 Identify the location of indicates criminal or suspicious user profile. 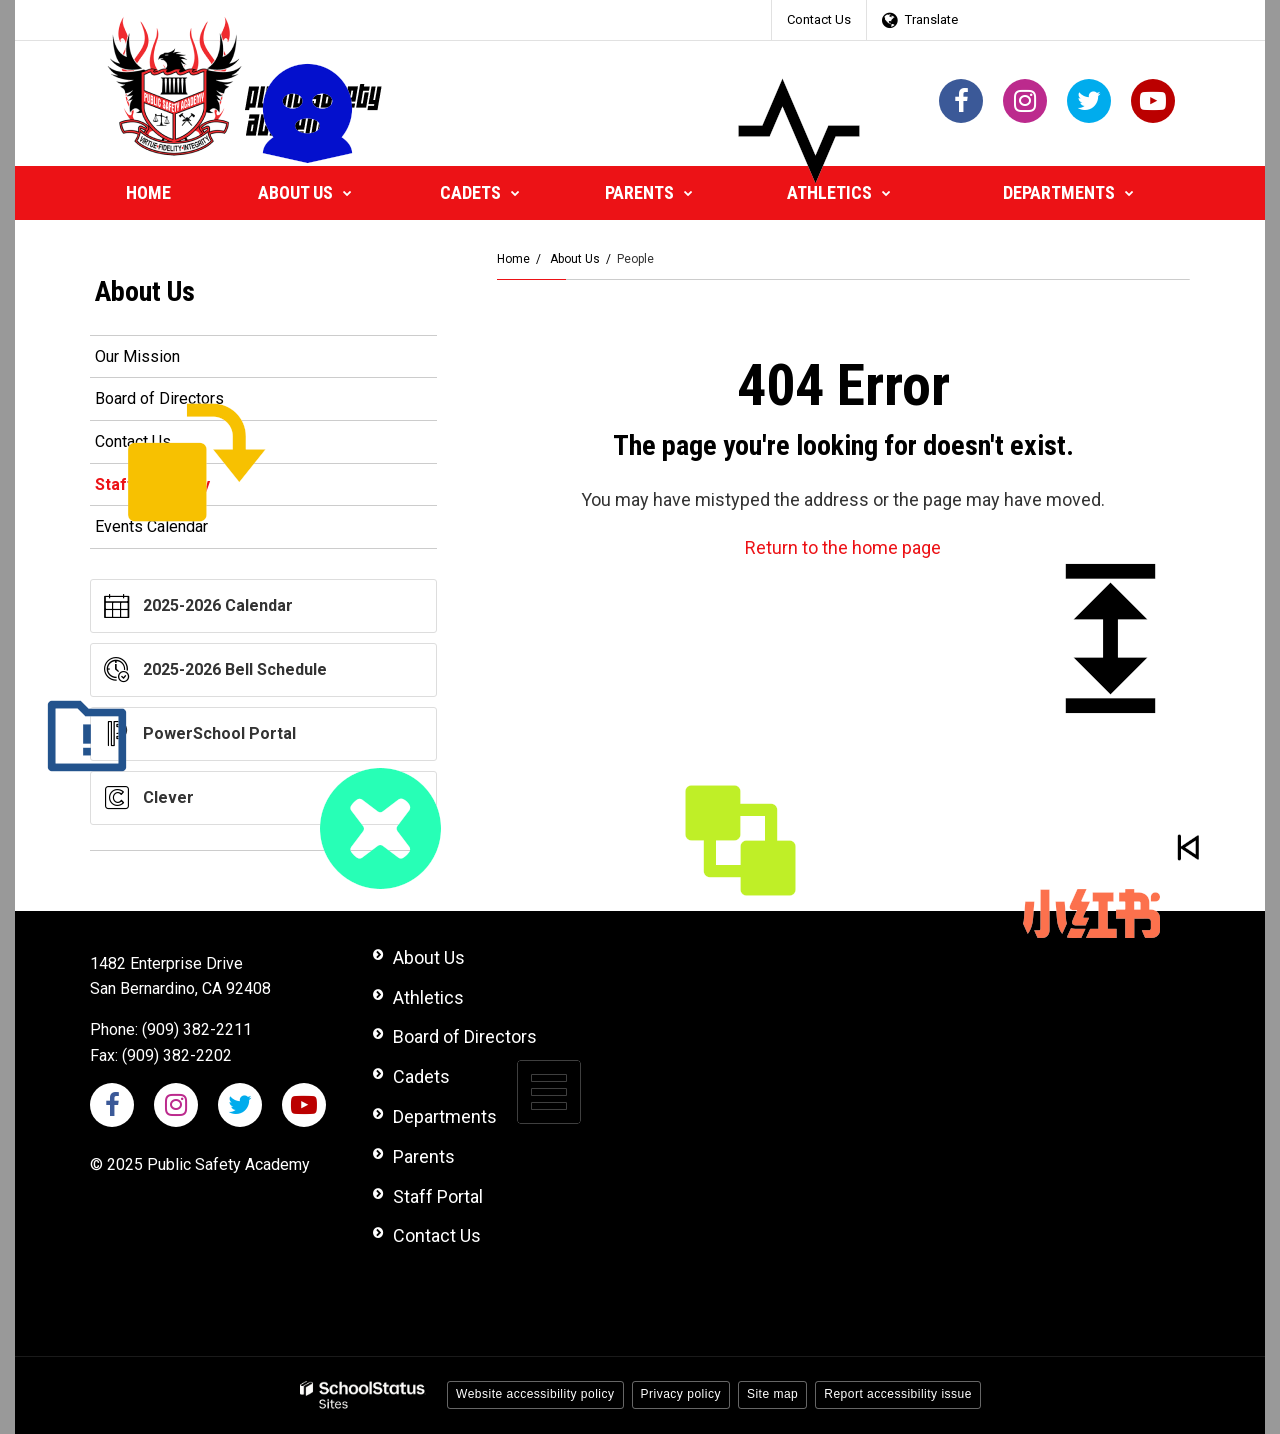
(307, 113).